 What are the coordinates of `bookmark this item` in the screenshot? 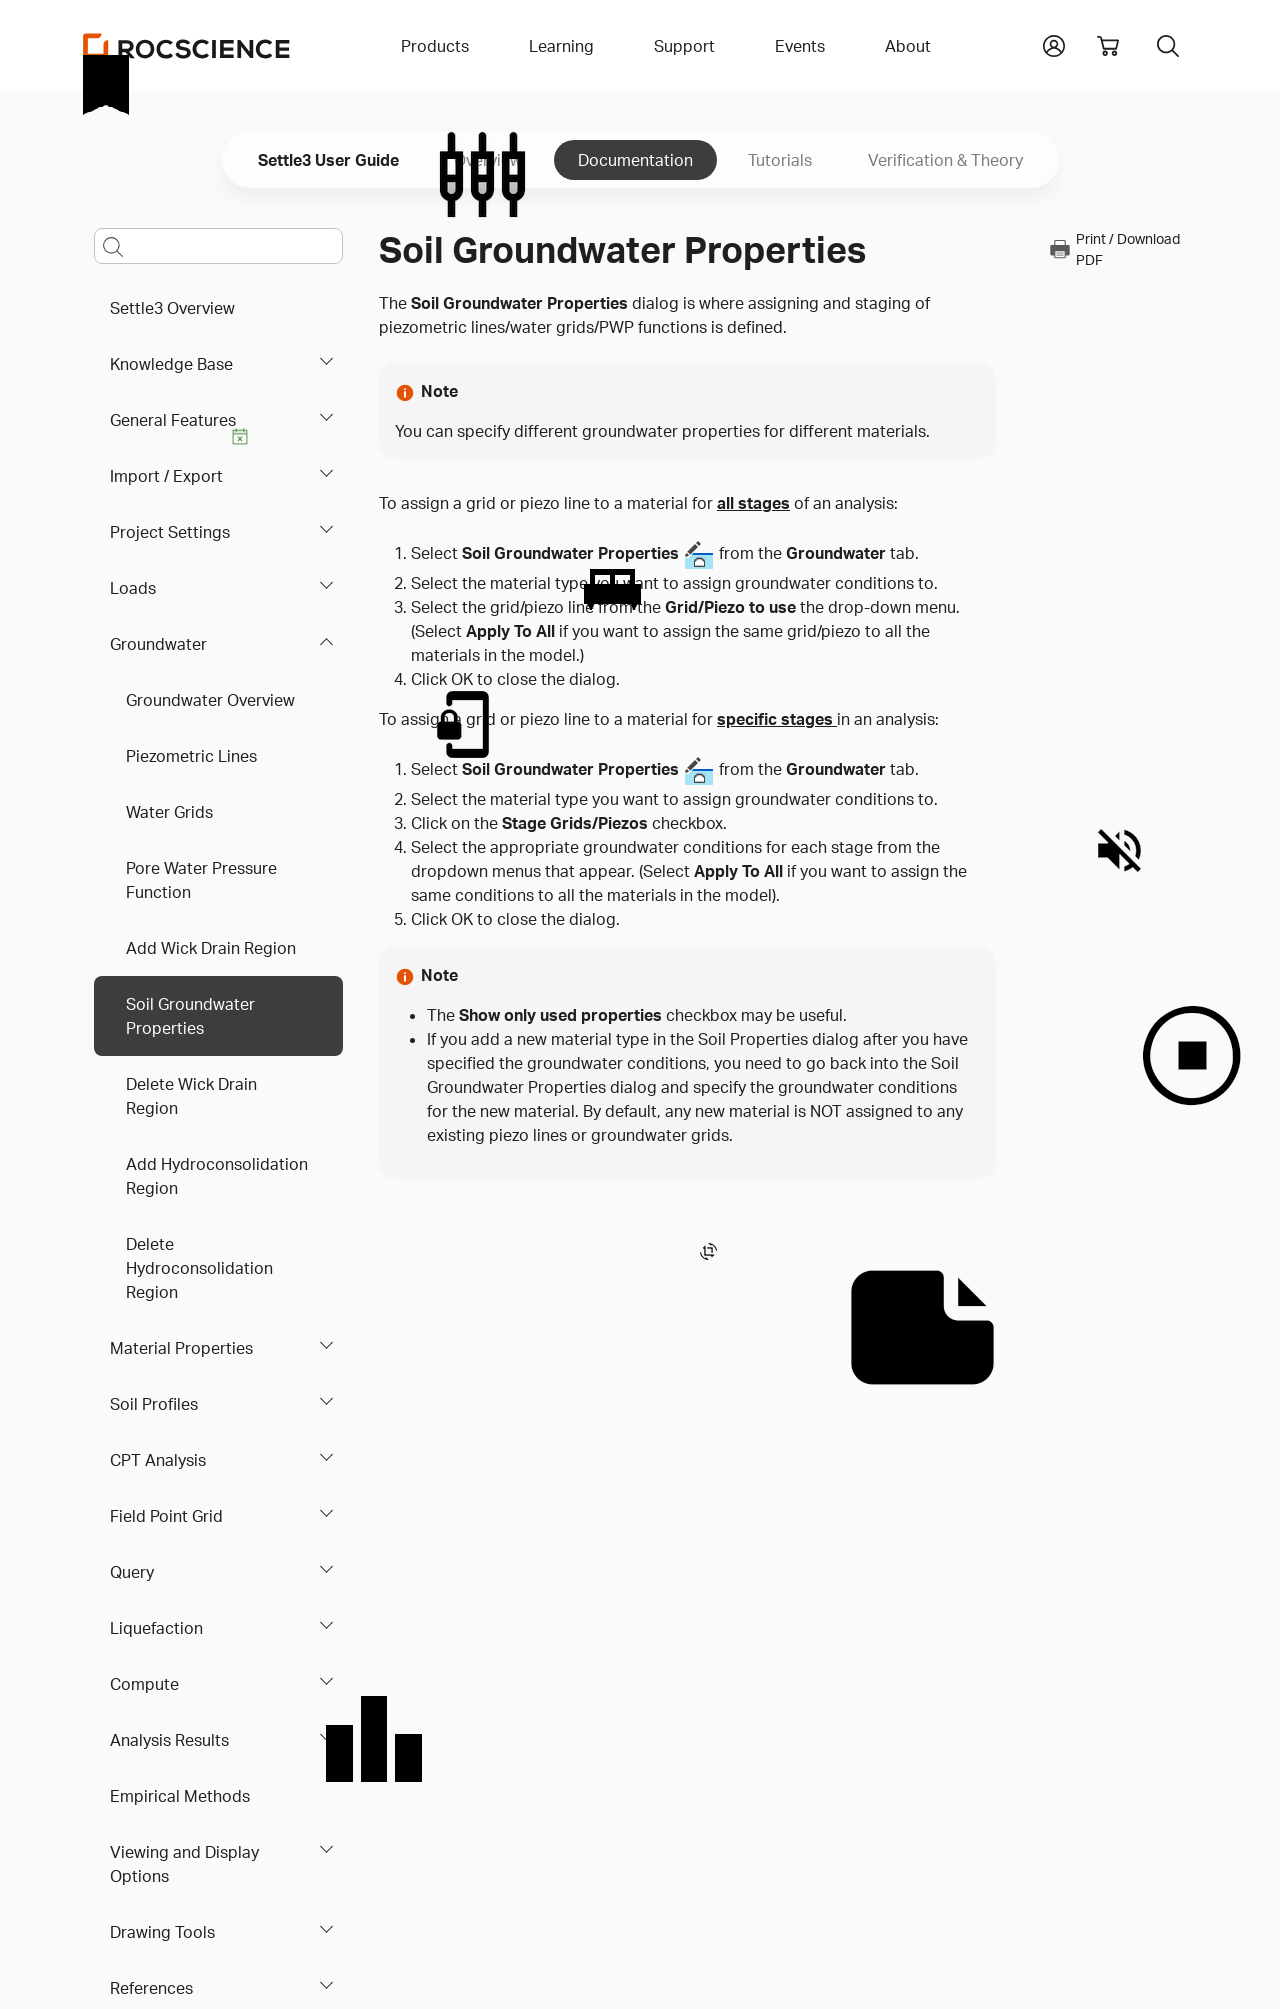 It's located at (106, 85).